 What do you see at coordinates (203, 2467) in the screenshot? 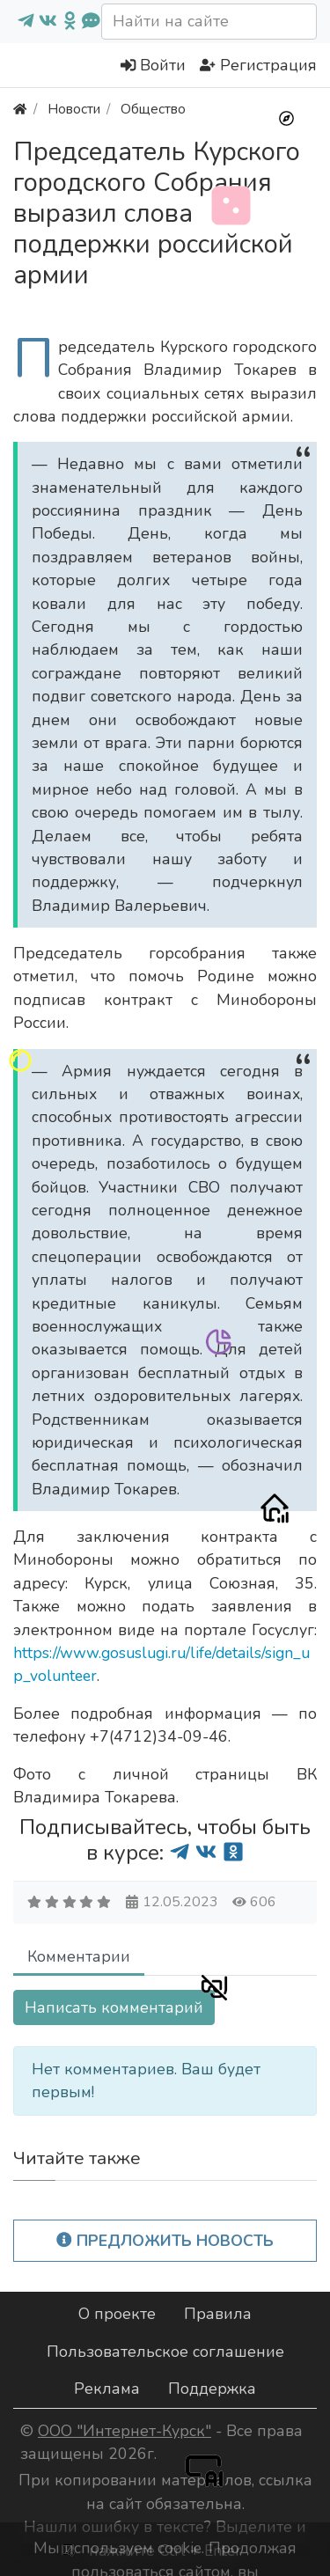
I see `enter text for AI processing` at bounding box center [203, 2467].